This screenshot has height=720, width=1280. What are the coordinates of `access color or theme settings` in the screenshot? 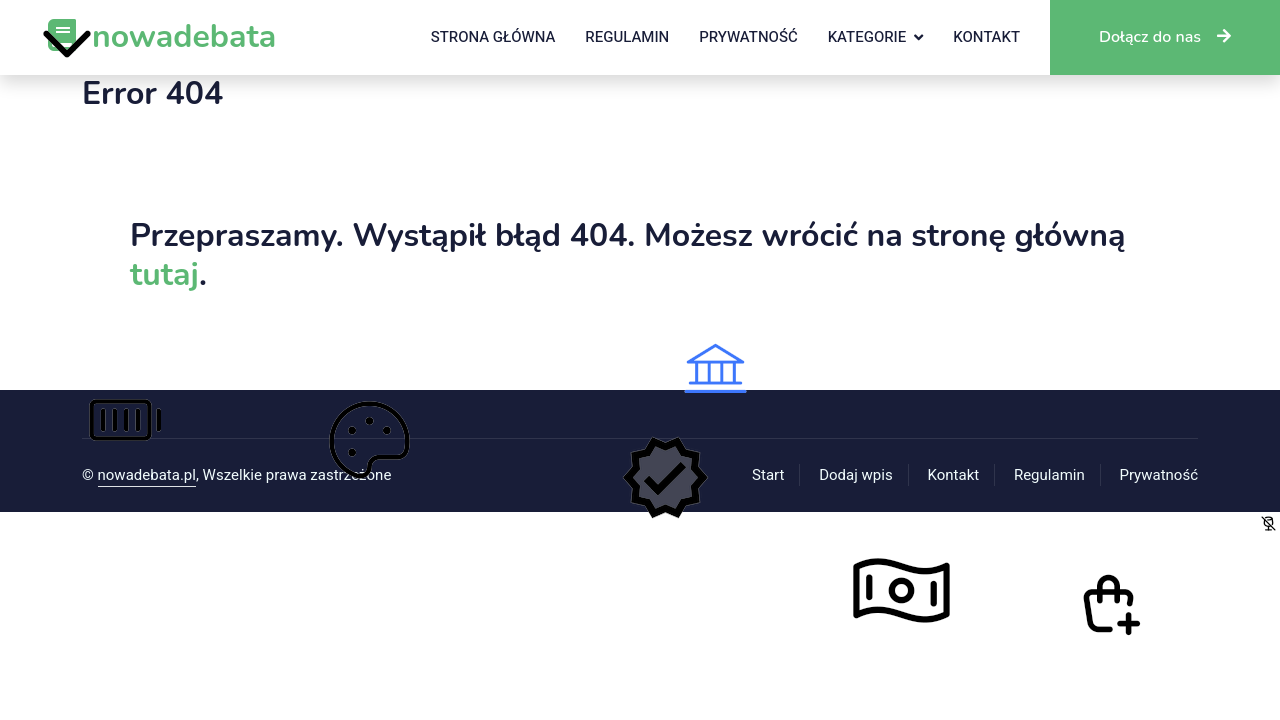 It's located at (369, 441).